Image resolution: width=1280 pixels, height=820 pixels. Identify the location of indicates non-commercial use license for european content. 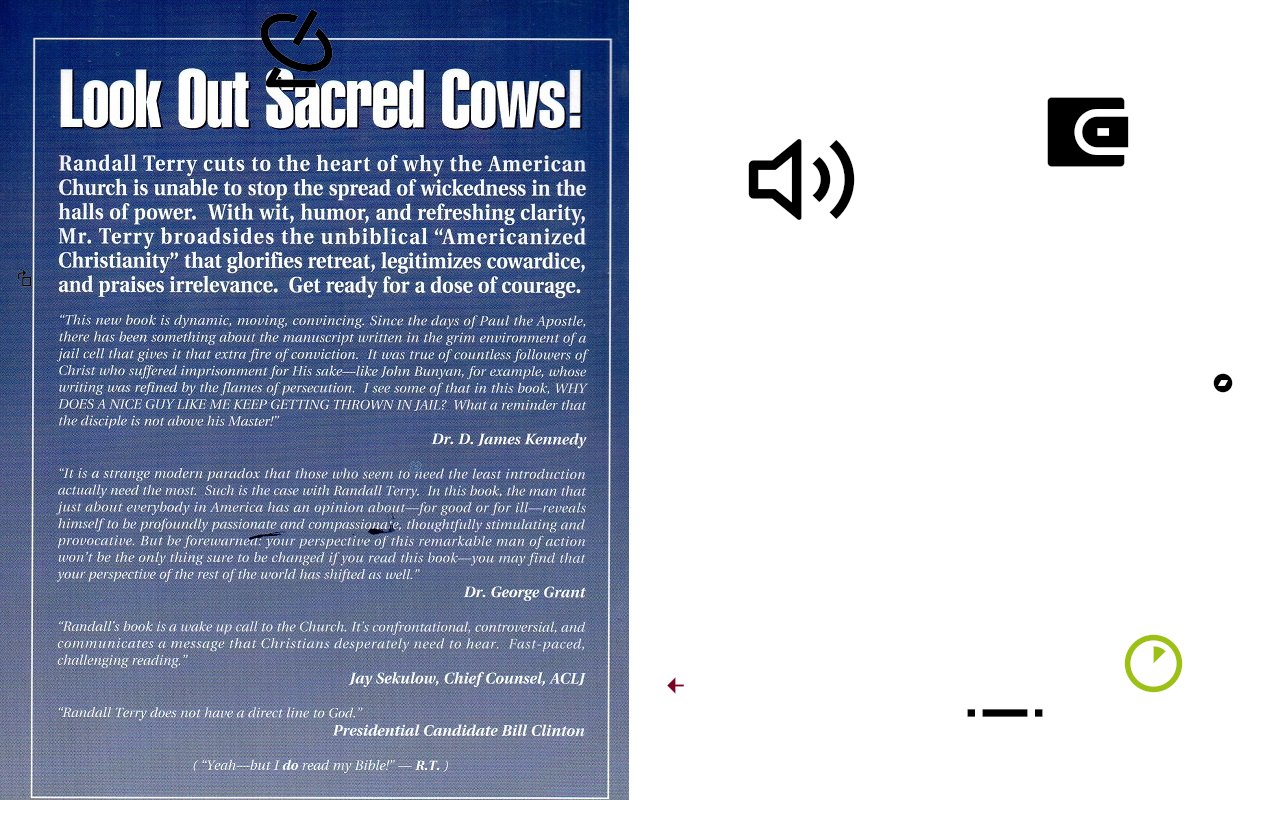
(415, 467).